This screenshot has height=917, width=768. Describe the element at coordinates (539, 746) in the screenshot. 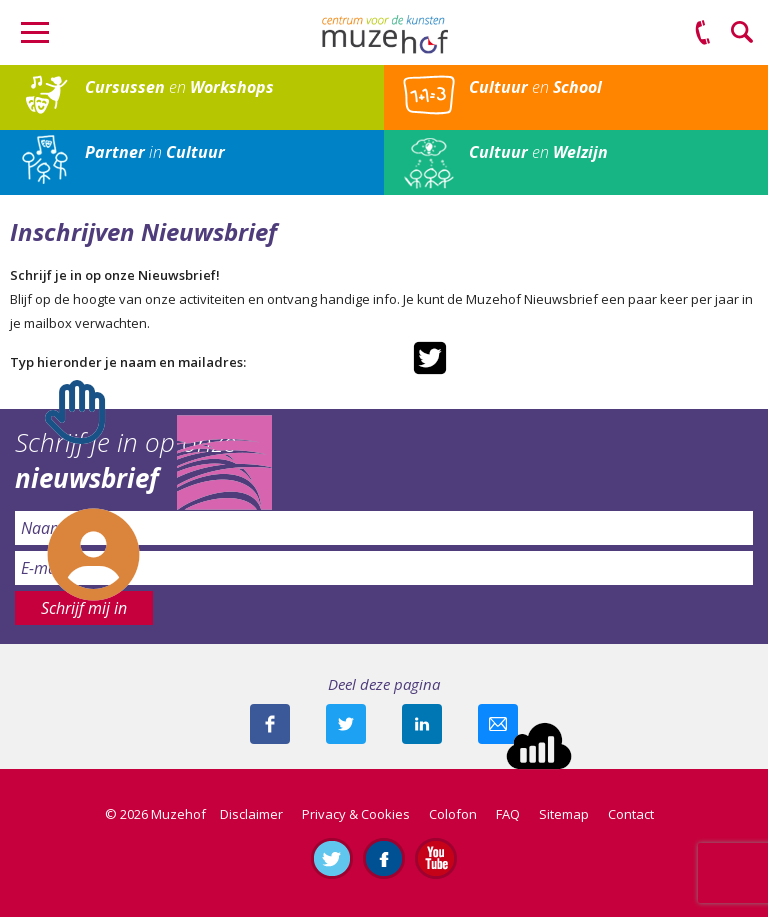

I see `open Sellsy CRM platform` at that location.